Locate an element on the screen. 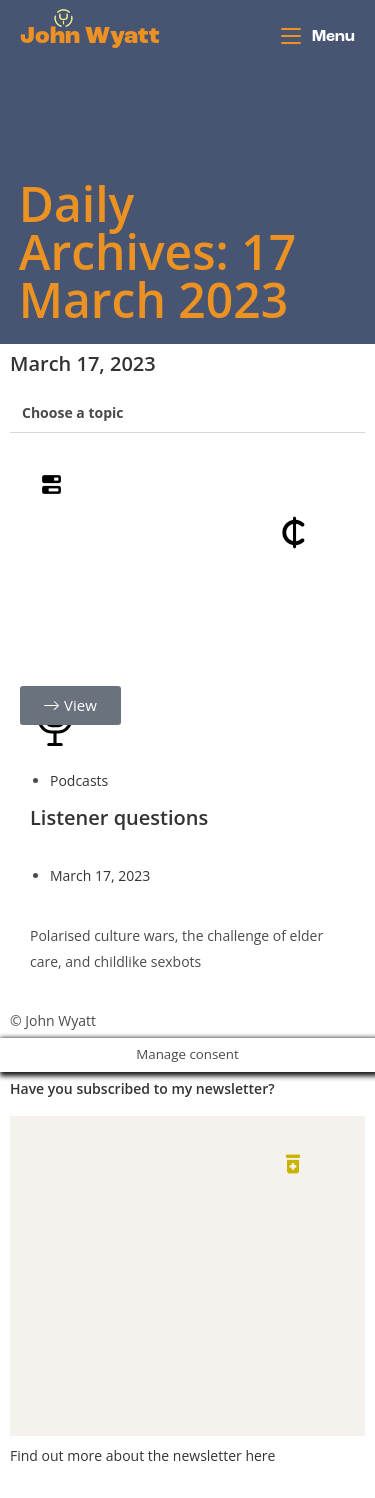  view task list or to-do items is located at coordinates (51, 484).